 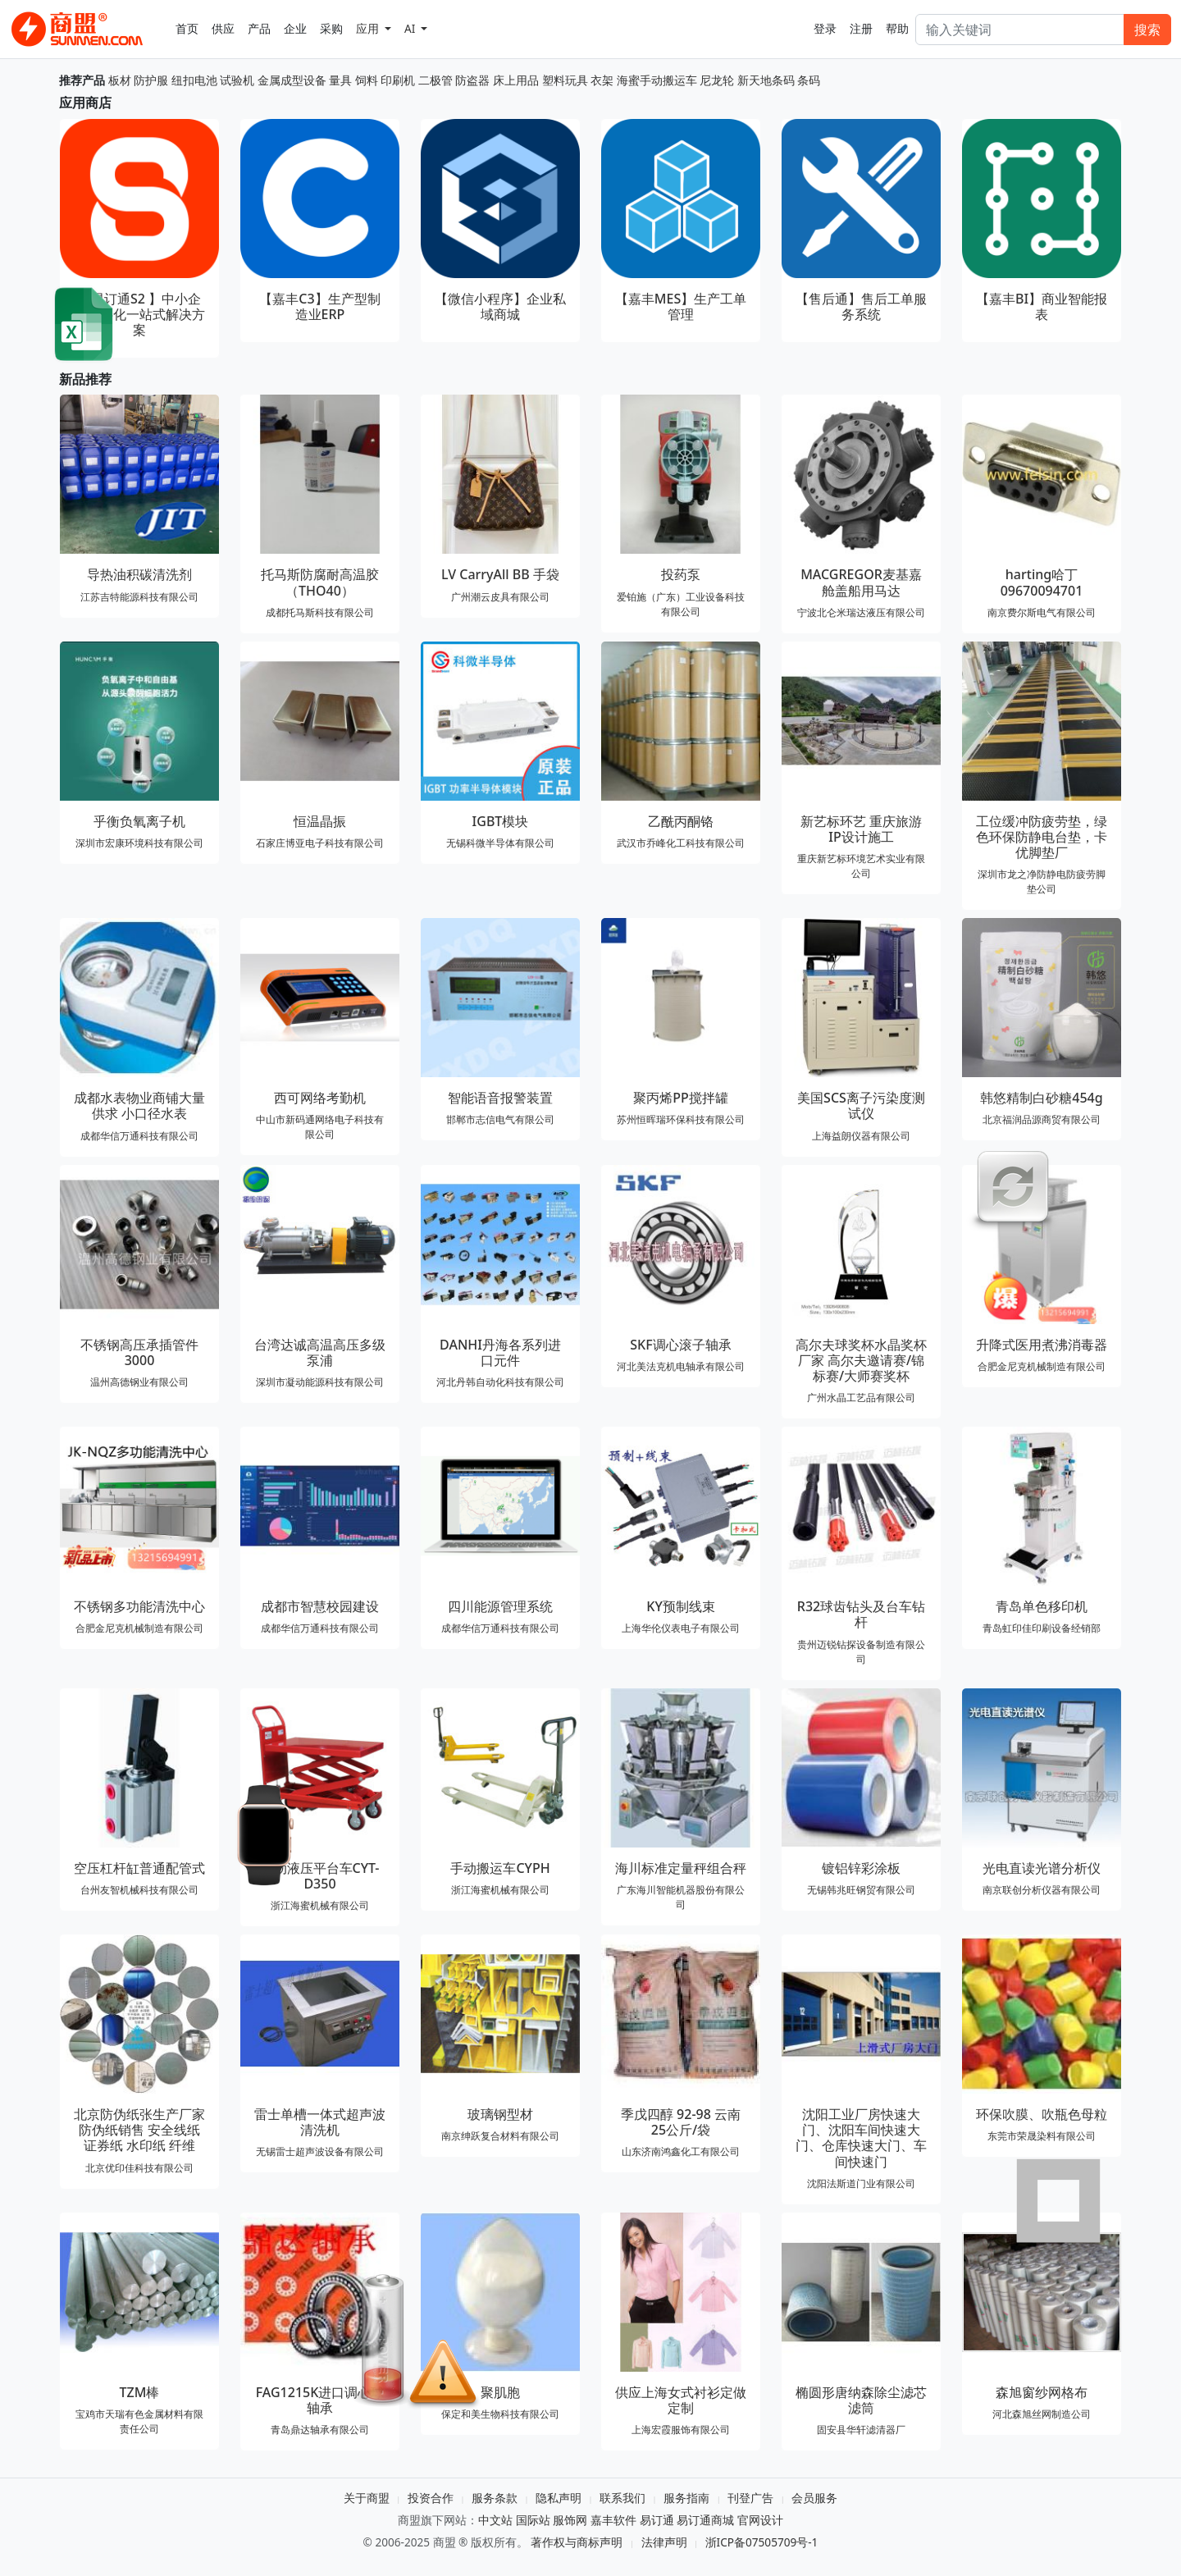 I want to click on indicates low battery warning, so click(x=413, y=2341).